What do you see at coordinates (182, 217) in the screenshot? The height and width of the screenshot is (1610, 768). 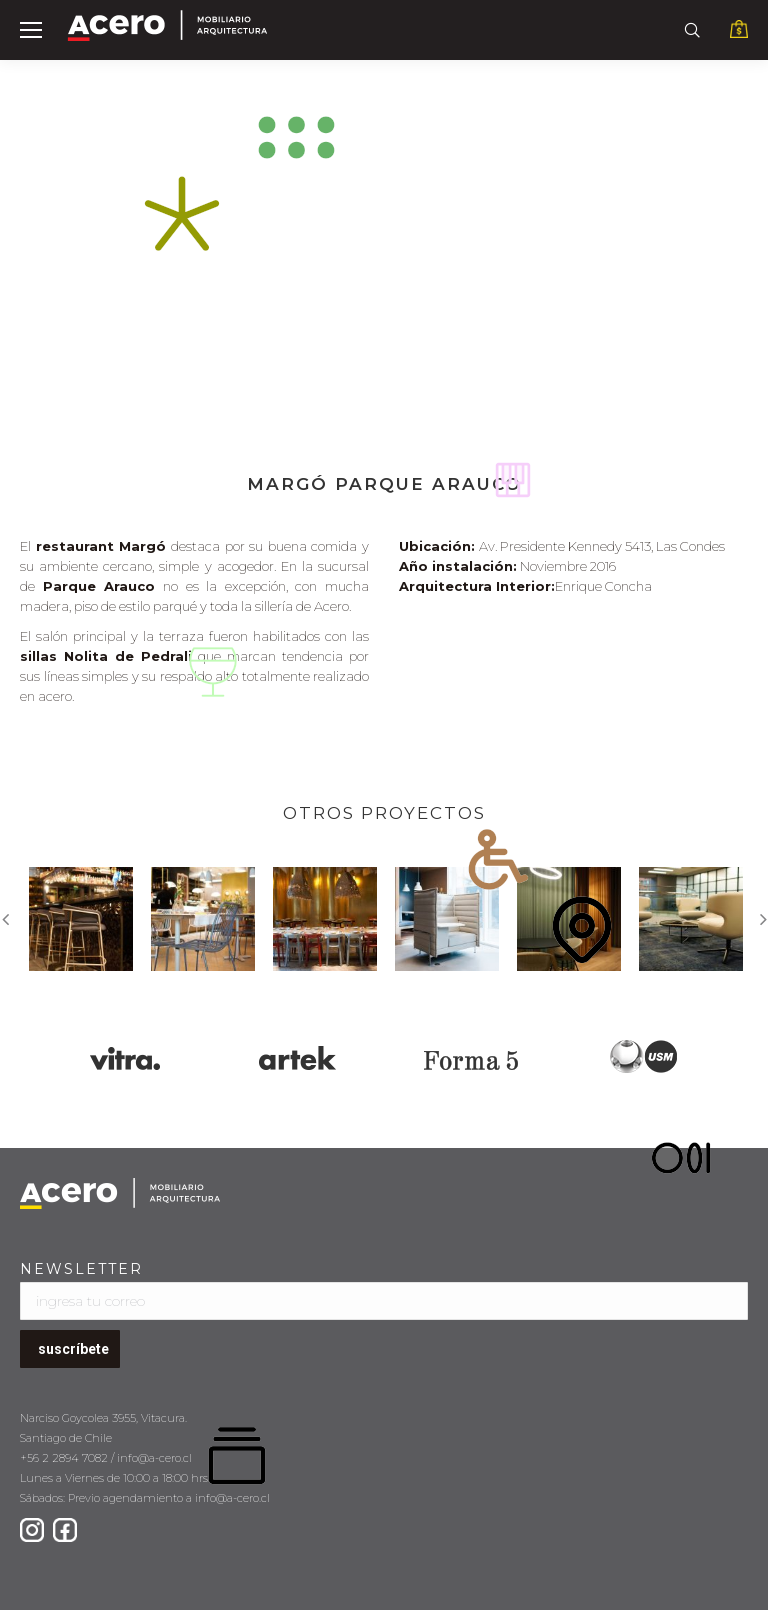 I see `indicates a required field in a form` at bounding box center [182, 217].